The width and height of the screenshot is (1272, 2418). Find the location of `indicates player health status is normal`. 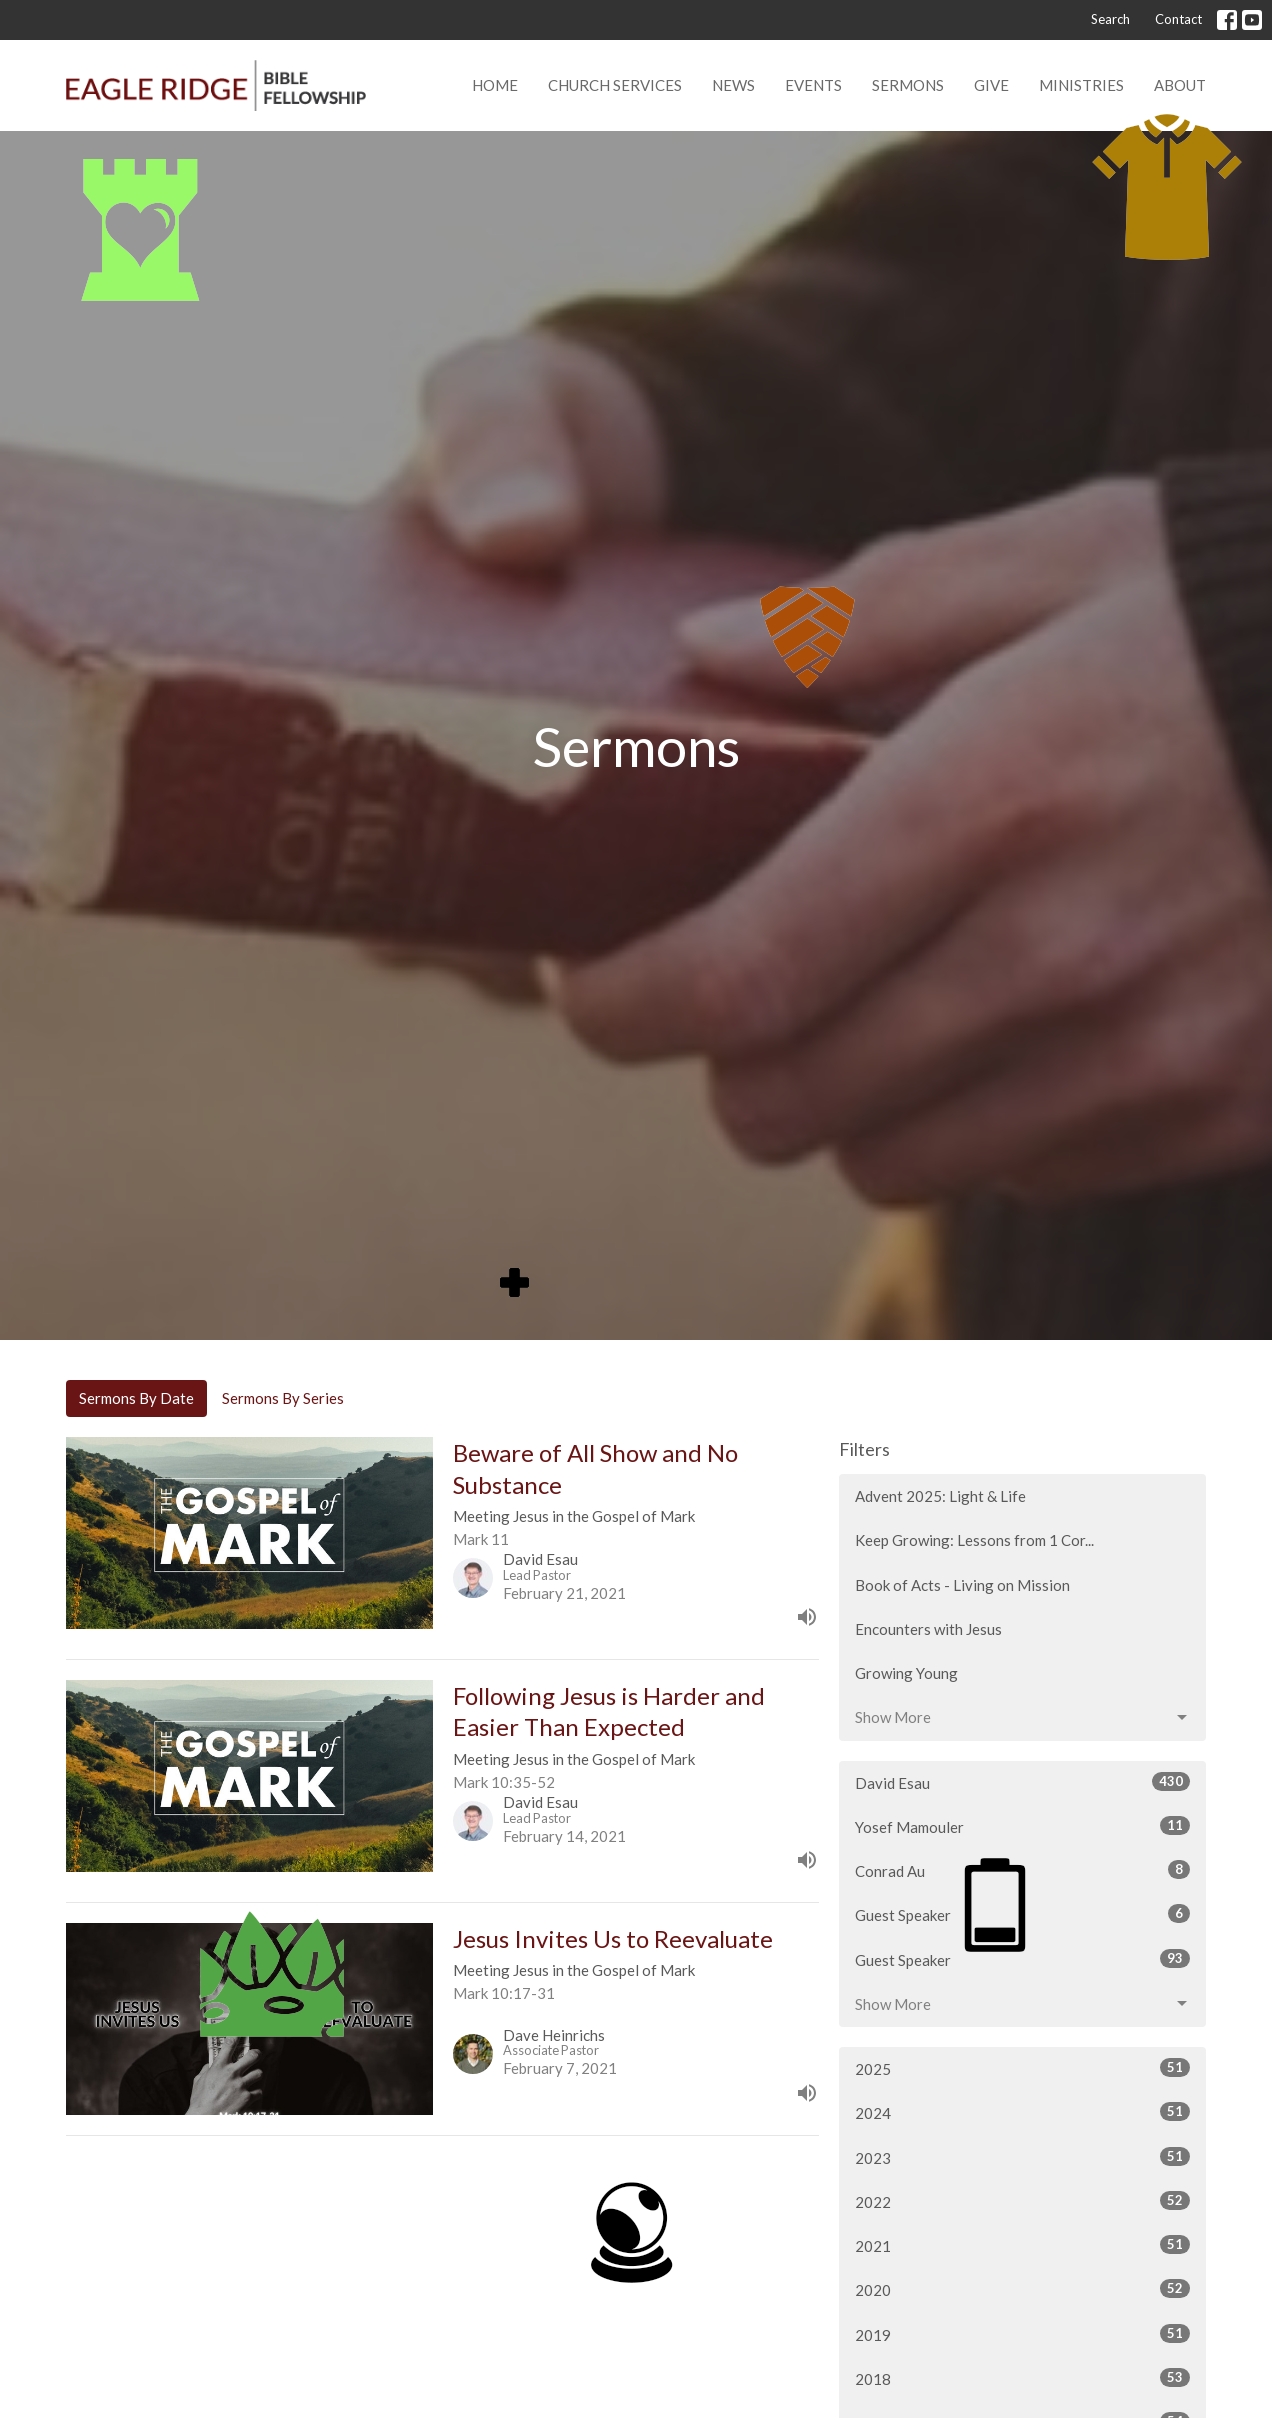

indicates player health status is normal is located at coordinates (514, 1282).